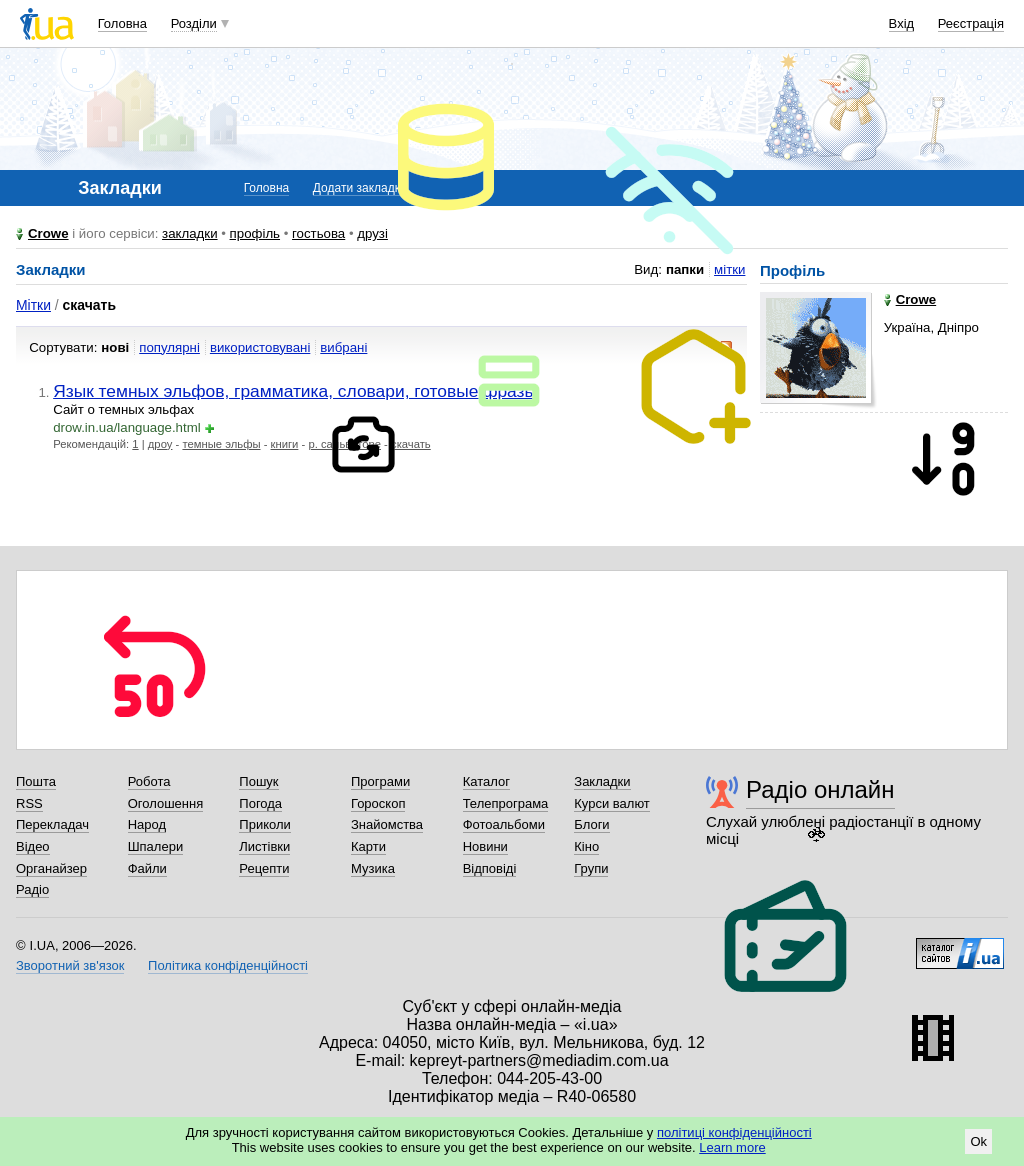 This screenshot has width=1024, height=1166. I want to click on switch to row view layout, so click(509, 381).